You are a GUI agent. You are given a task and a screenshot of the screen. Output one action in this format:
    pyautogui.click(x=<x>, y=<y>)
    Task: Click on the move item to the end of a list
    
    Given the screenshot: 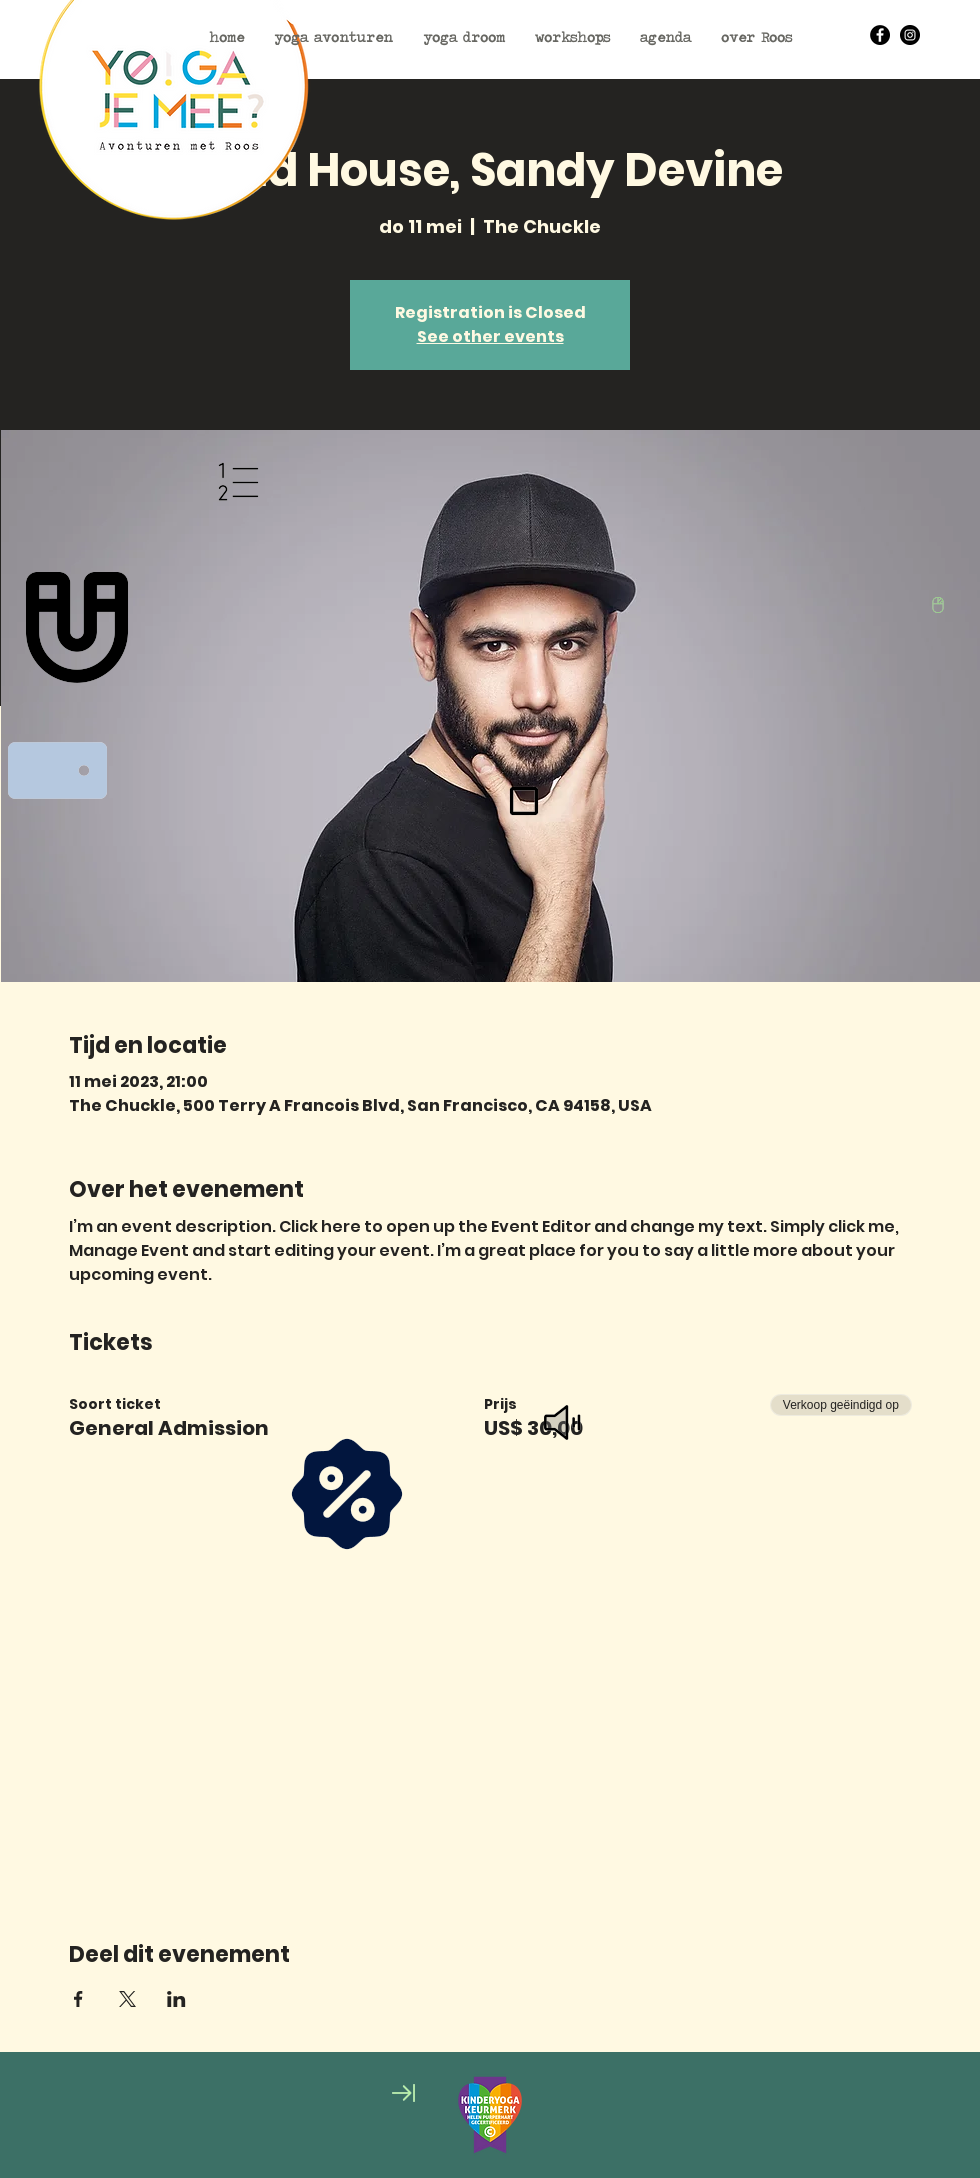 What is the action you would take?
    pyautogui.click(x=404, y=2093)
    